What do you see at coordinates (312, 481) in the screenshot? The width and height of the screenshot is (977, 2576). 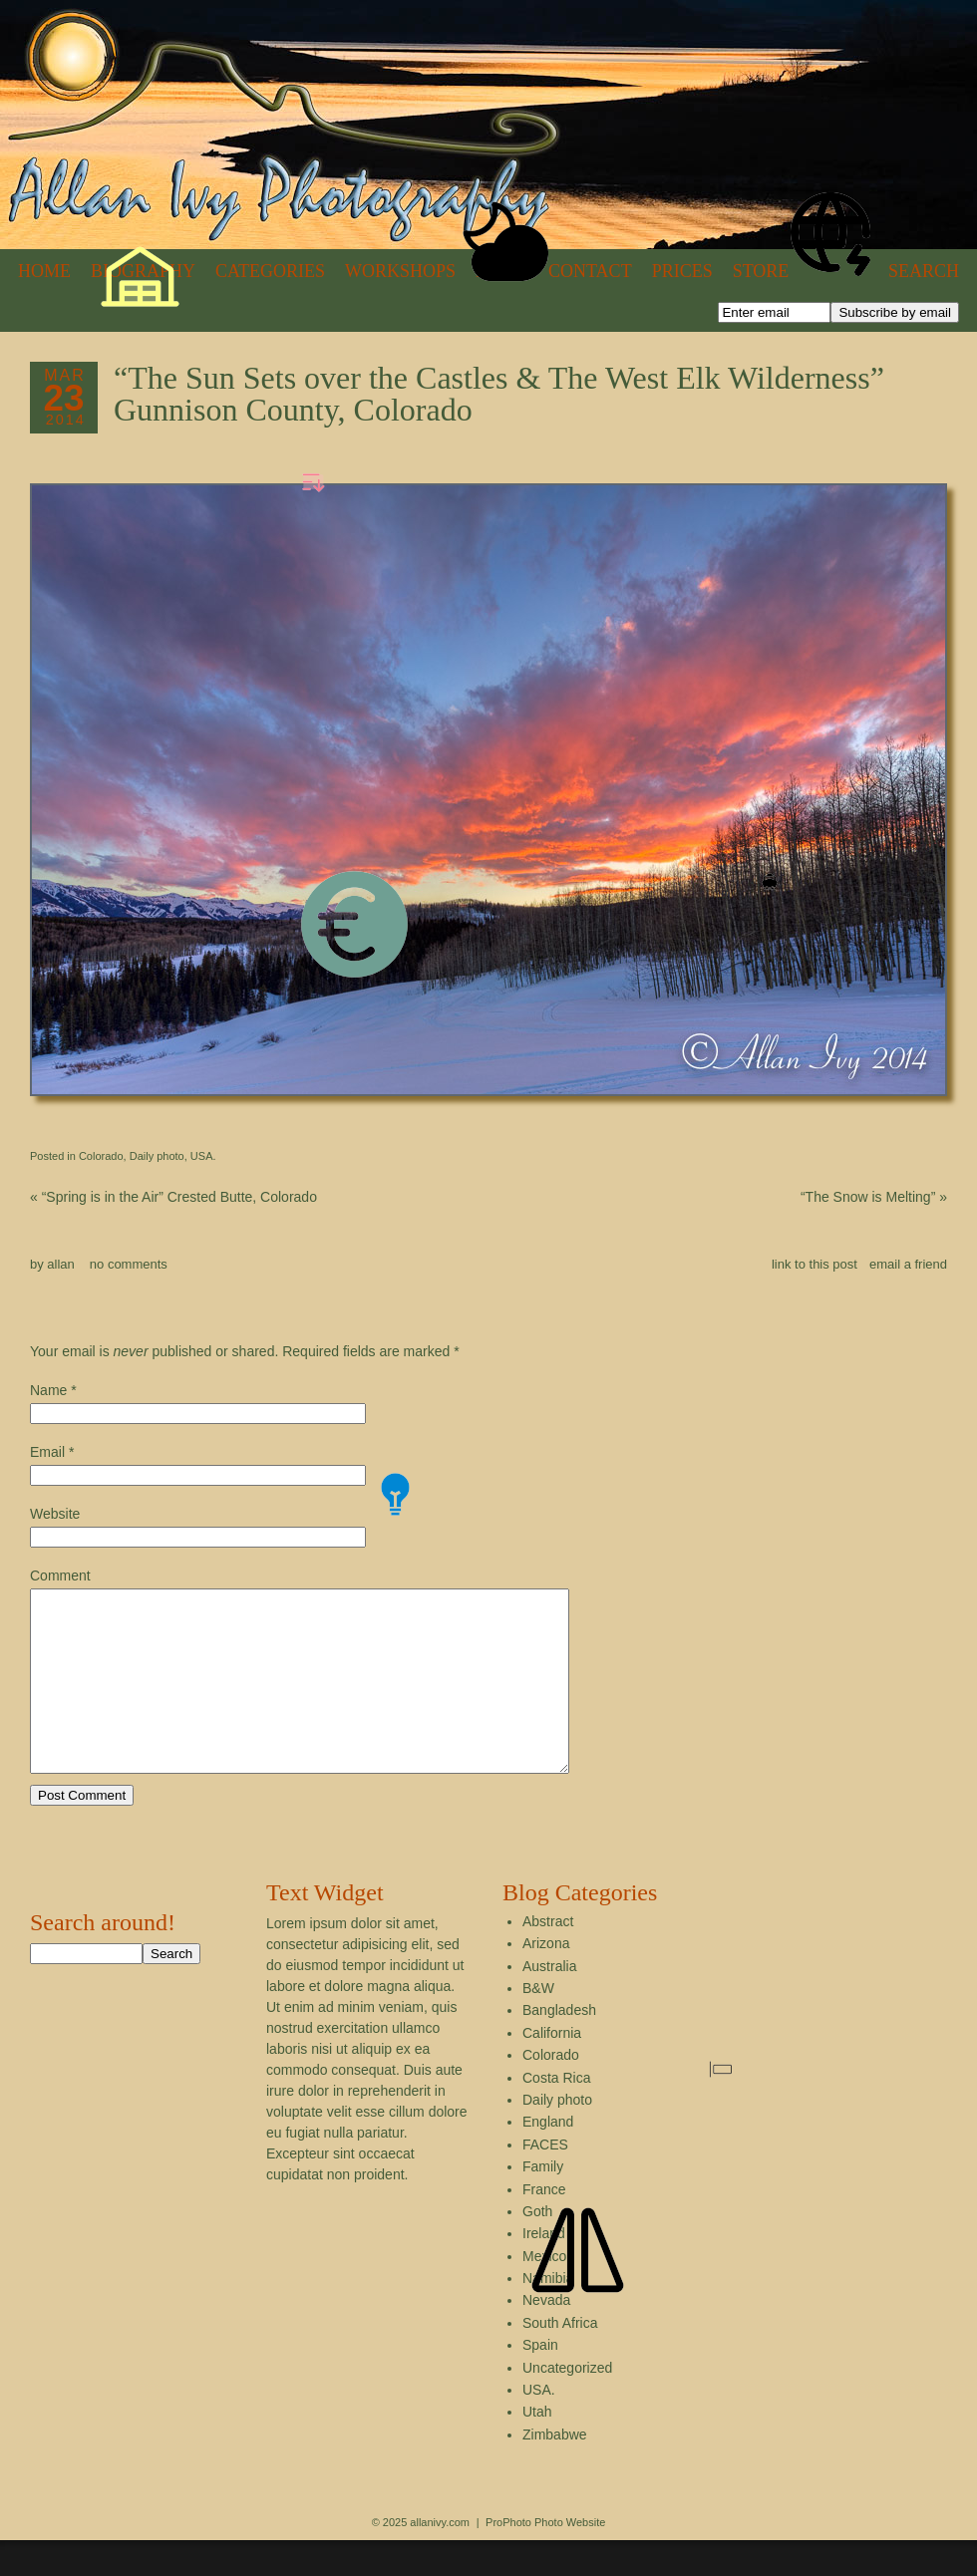 I see `sort items in ascending order` at bounding box center [312, 481].